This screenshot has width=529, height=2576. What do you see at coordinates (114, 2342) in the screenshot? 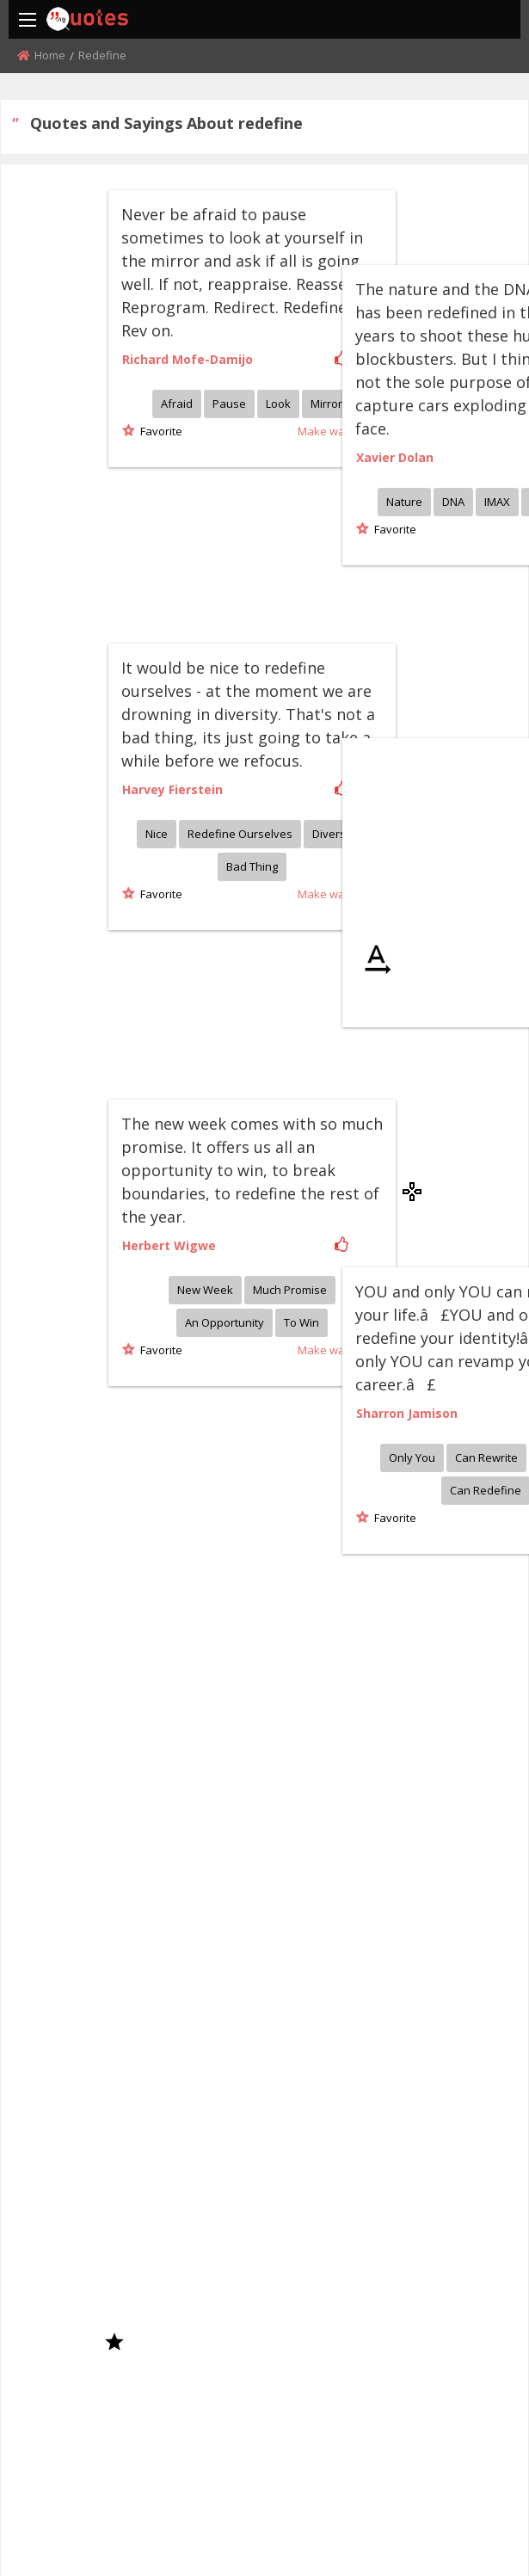
I see `add item to favorites` at bounding box center [114, 2342].